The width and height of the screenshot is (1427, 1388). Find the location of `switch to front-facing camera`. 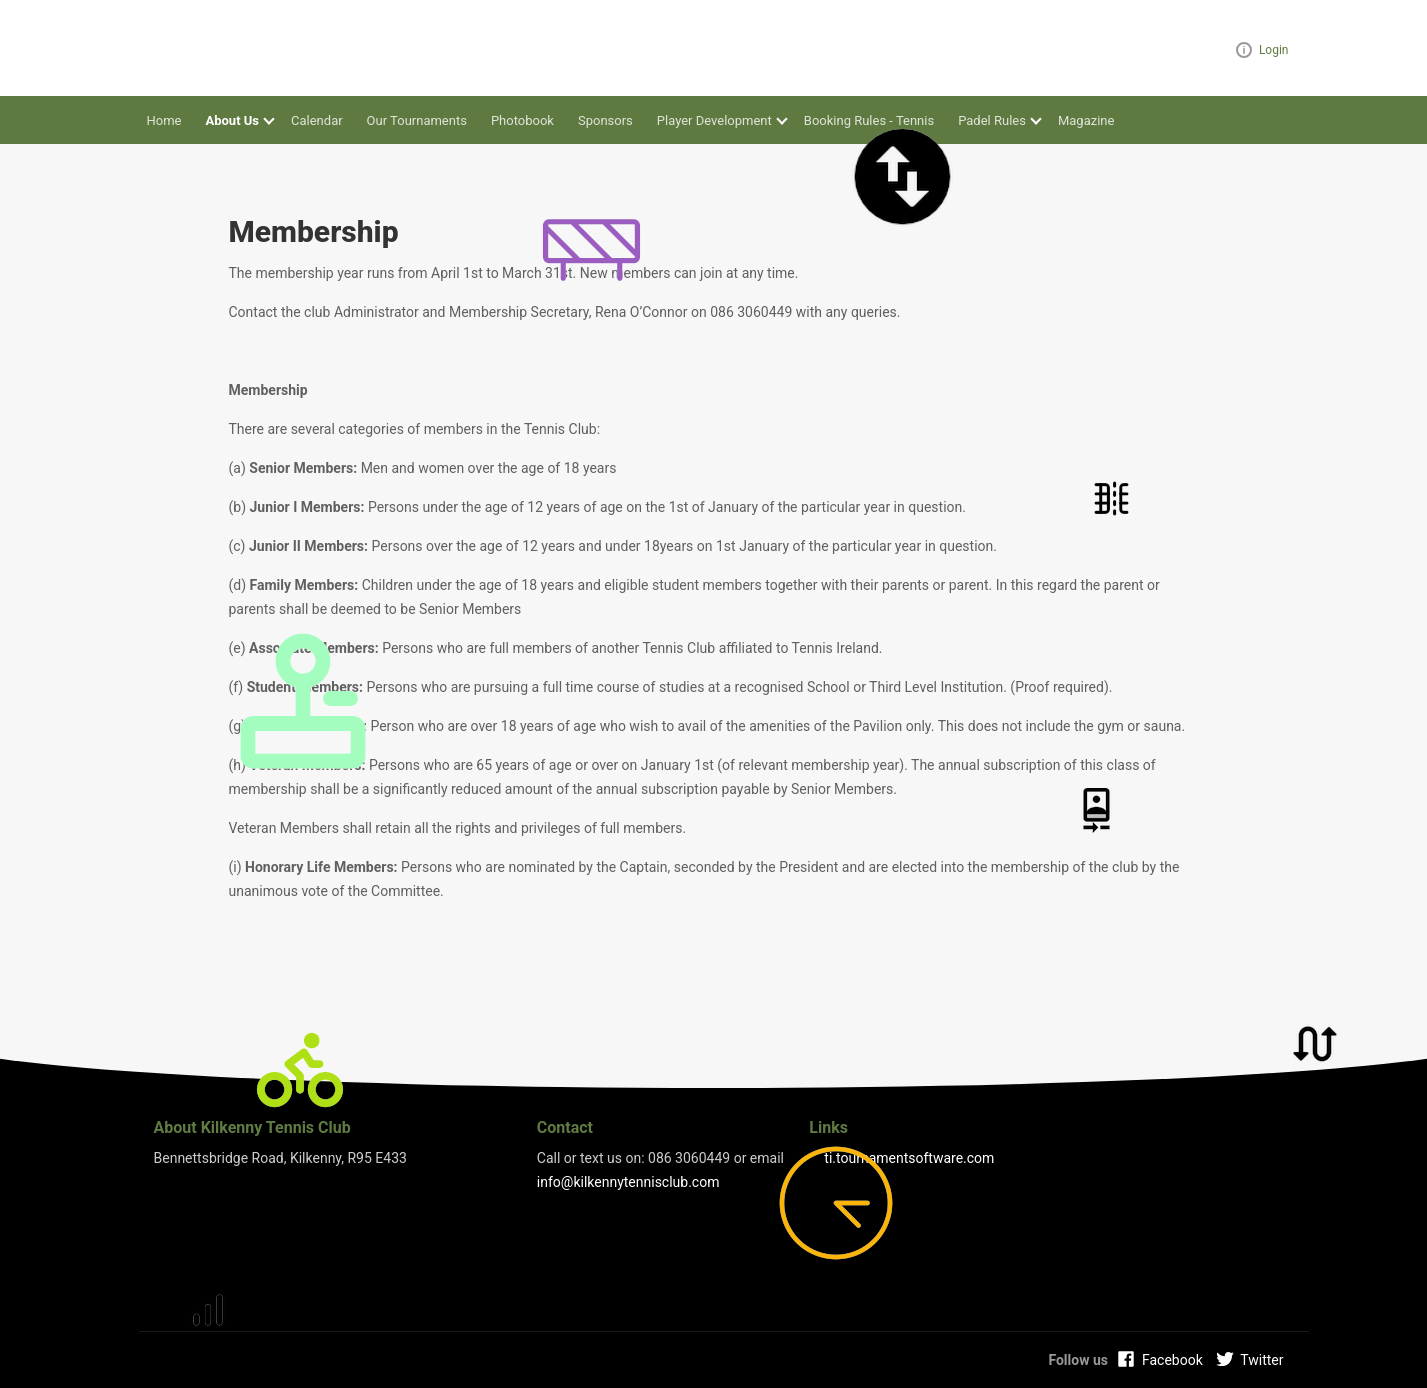

switch to front-facing camera is located at coordinates (1096, 810).